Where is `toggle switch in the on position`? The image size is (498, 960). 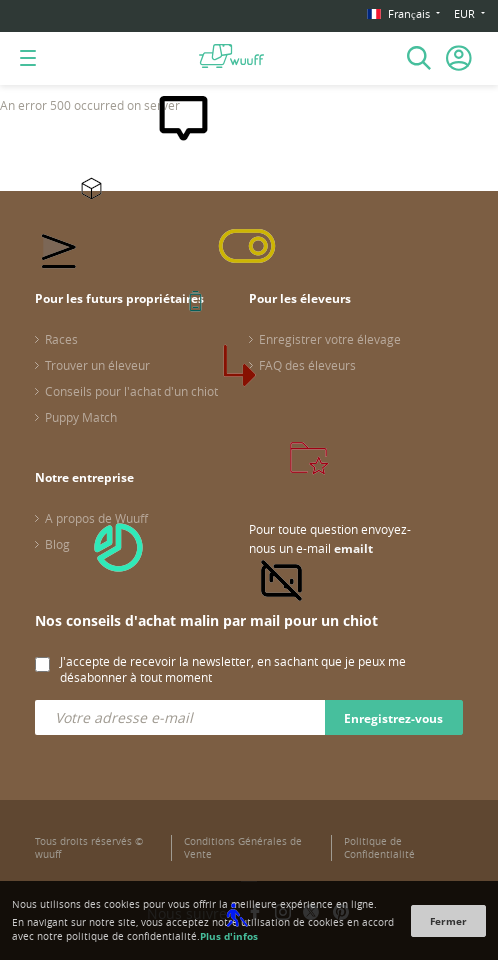
toggle switch in the on position is located at coordinates (247, 246).